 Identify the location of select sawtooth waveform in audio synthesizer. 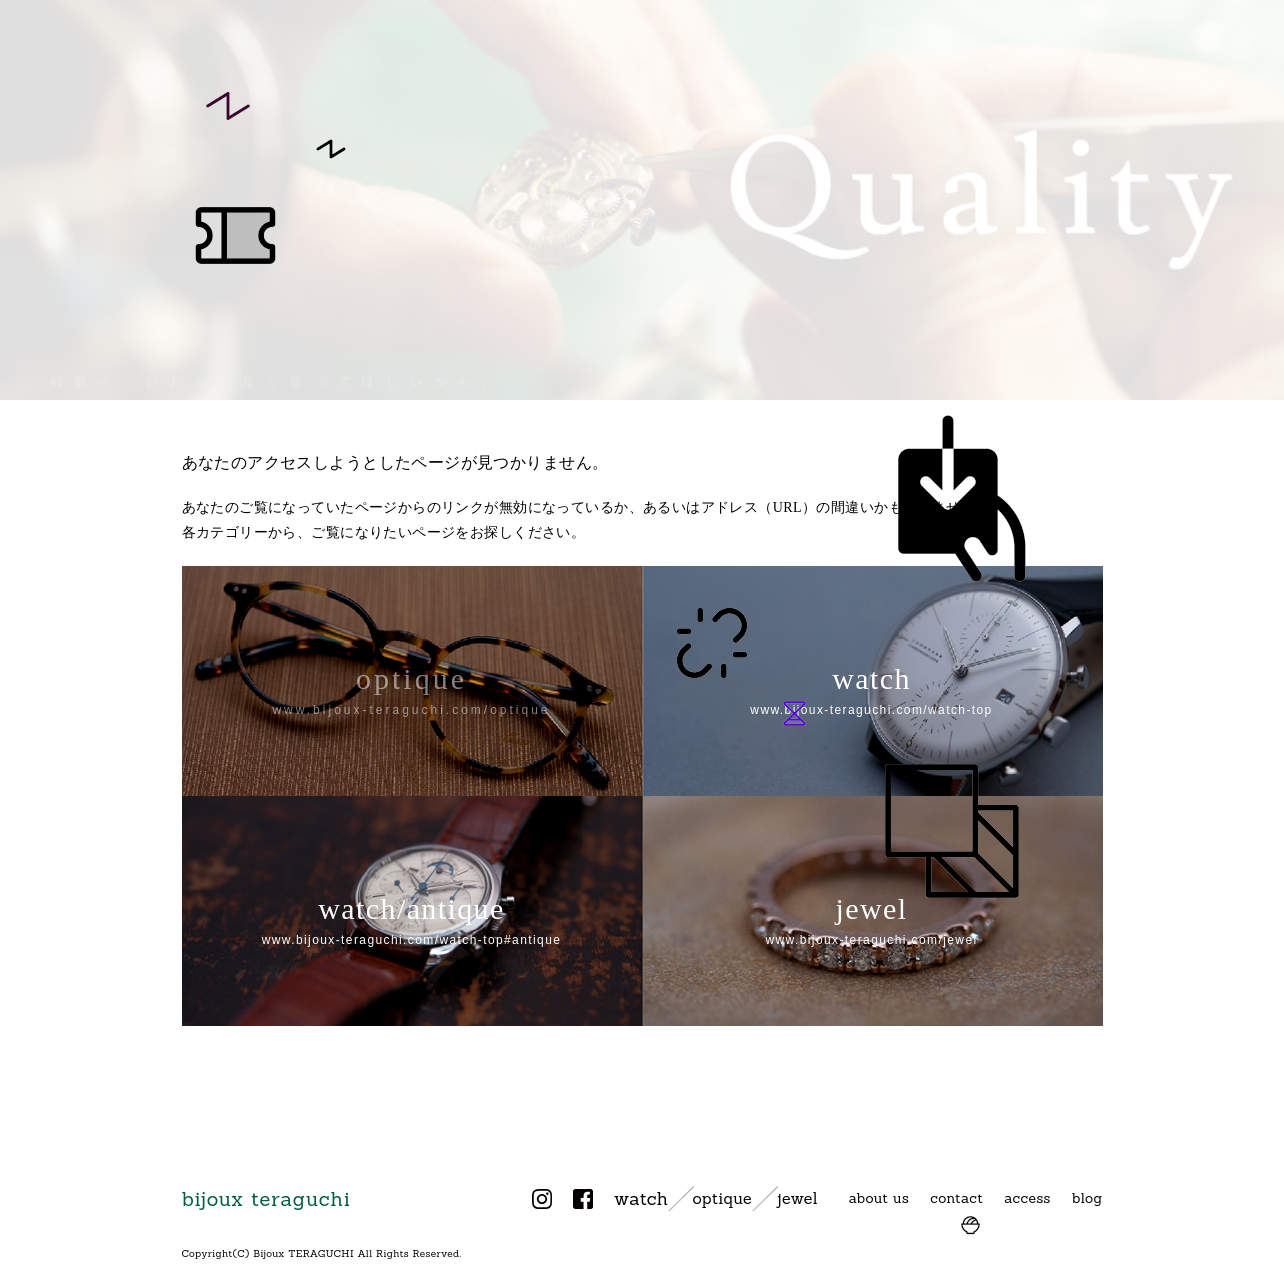
(331, 149).